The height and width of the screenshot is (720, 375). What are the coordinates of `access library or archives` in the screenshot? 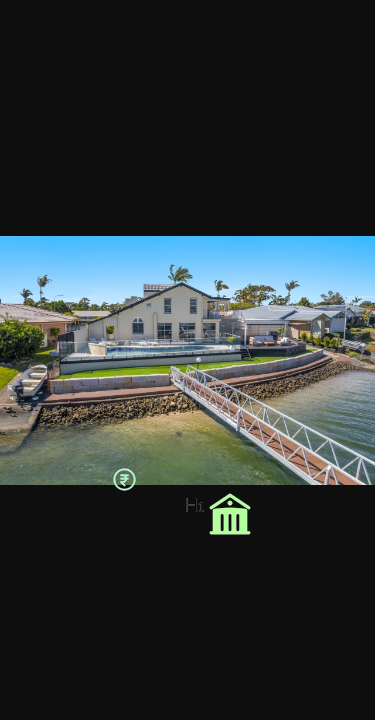 It's located at (230, 514).